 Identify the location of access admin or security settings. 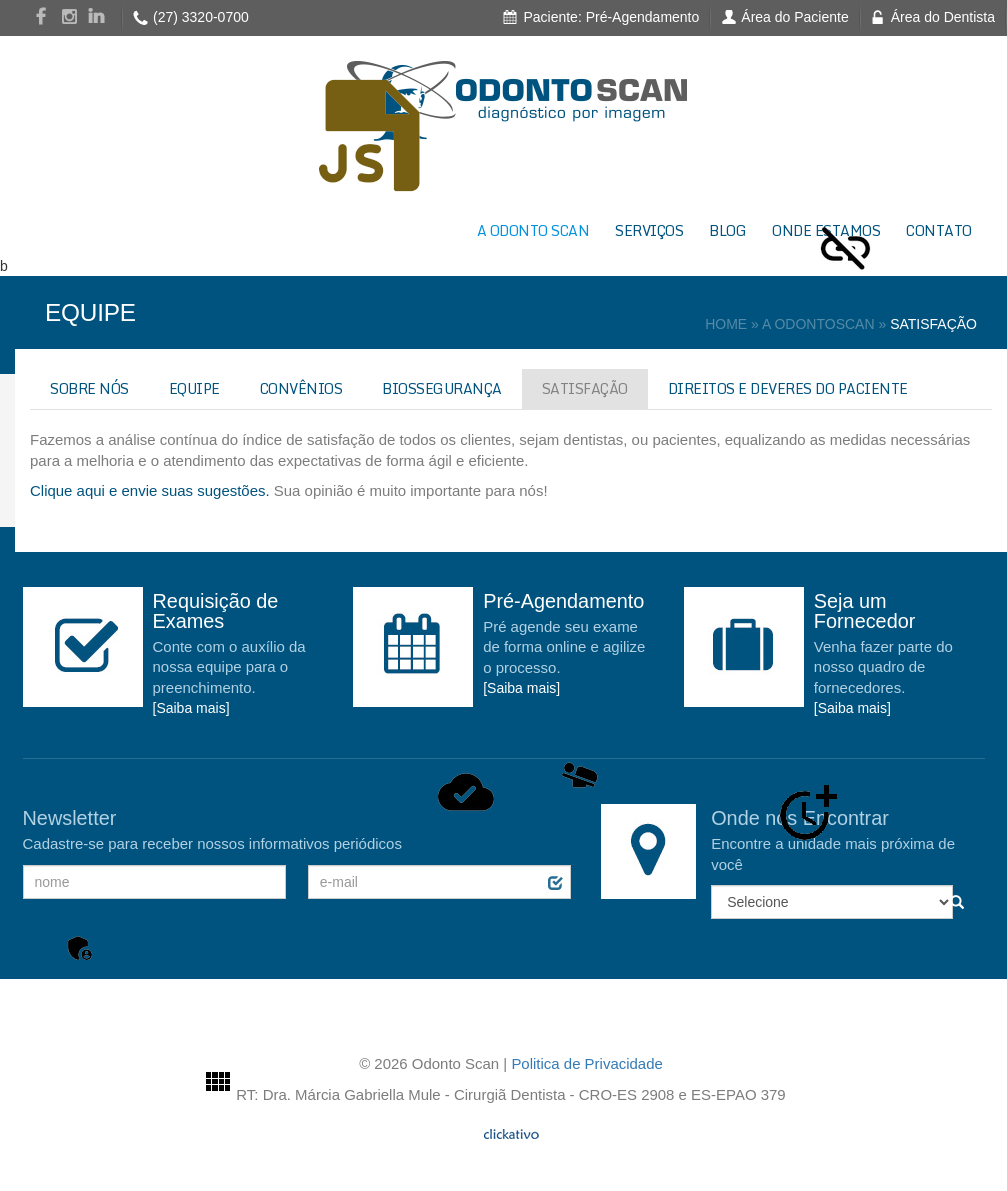
(80, 948).